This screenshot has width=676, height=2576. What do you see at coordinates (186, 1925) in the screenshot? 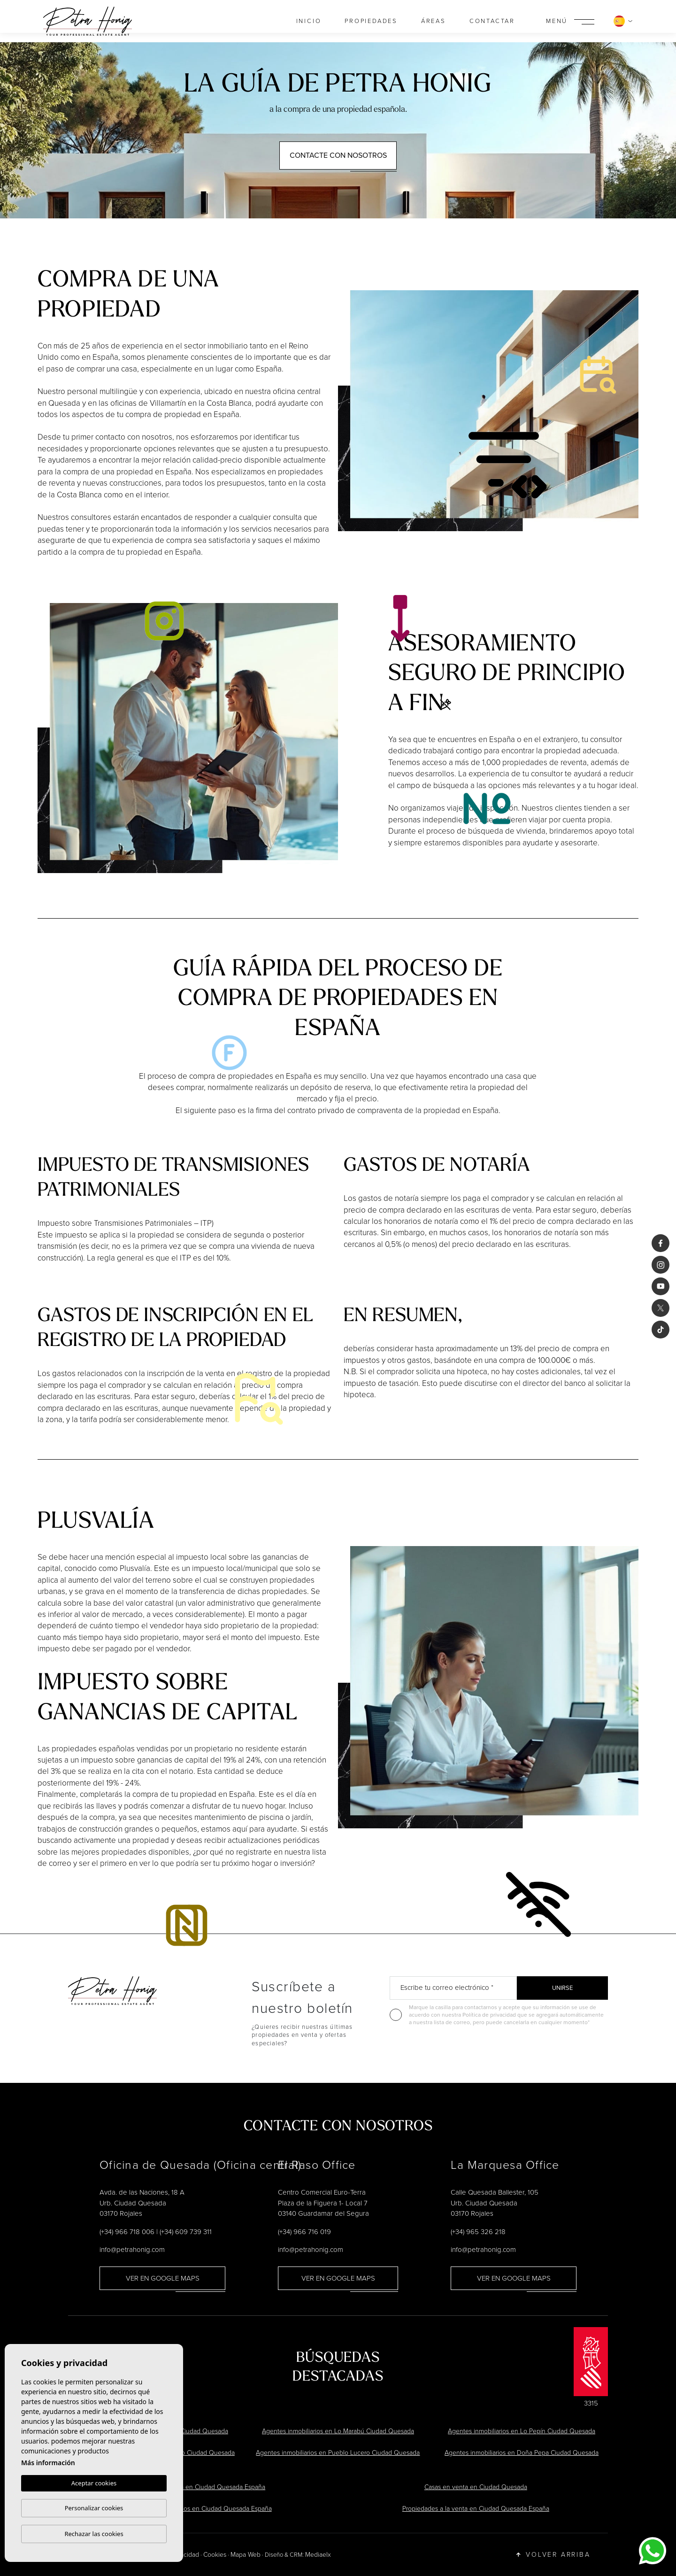
I see `tap to enable NFC for contactless payments` at bounding box center [186, 1925].